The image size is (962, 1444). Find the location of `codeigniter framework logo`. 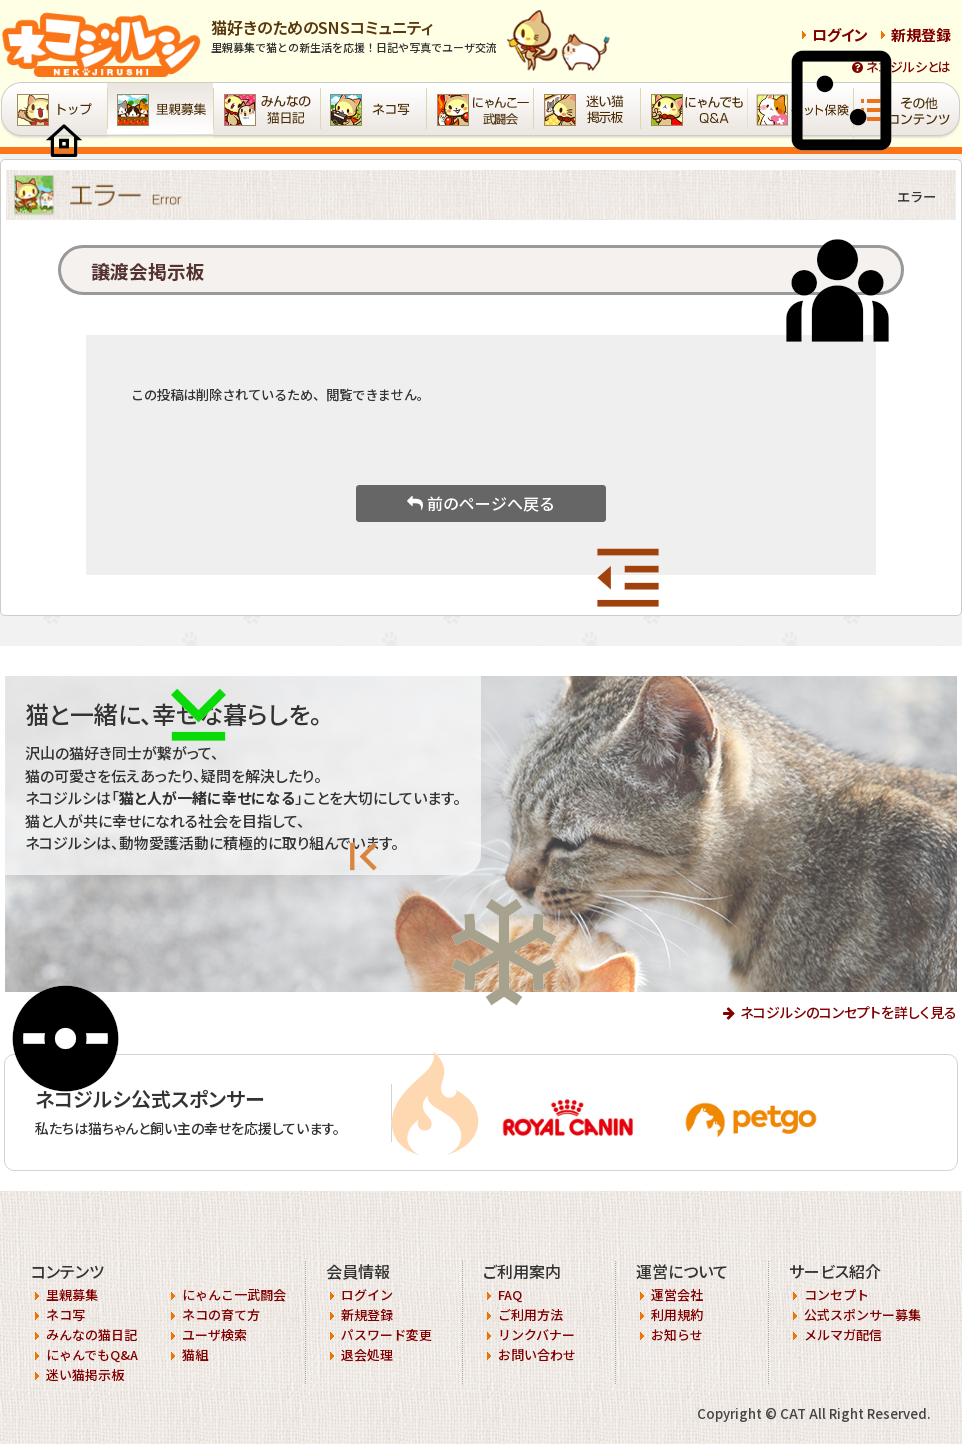

codeigniter framework logo is located at coordinates (435, 1103).